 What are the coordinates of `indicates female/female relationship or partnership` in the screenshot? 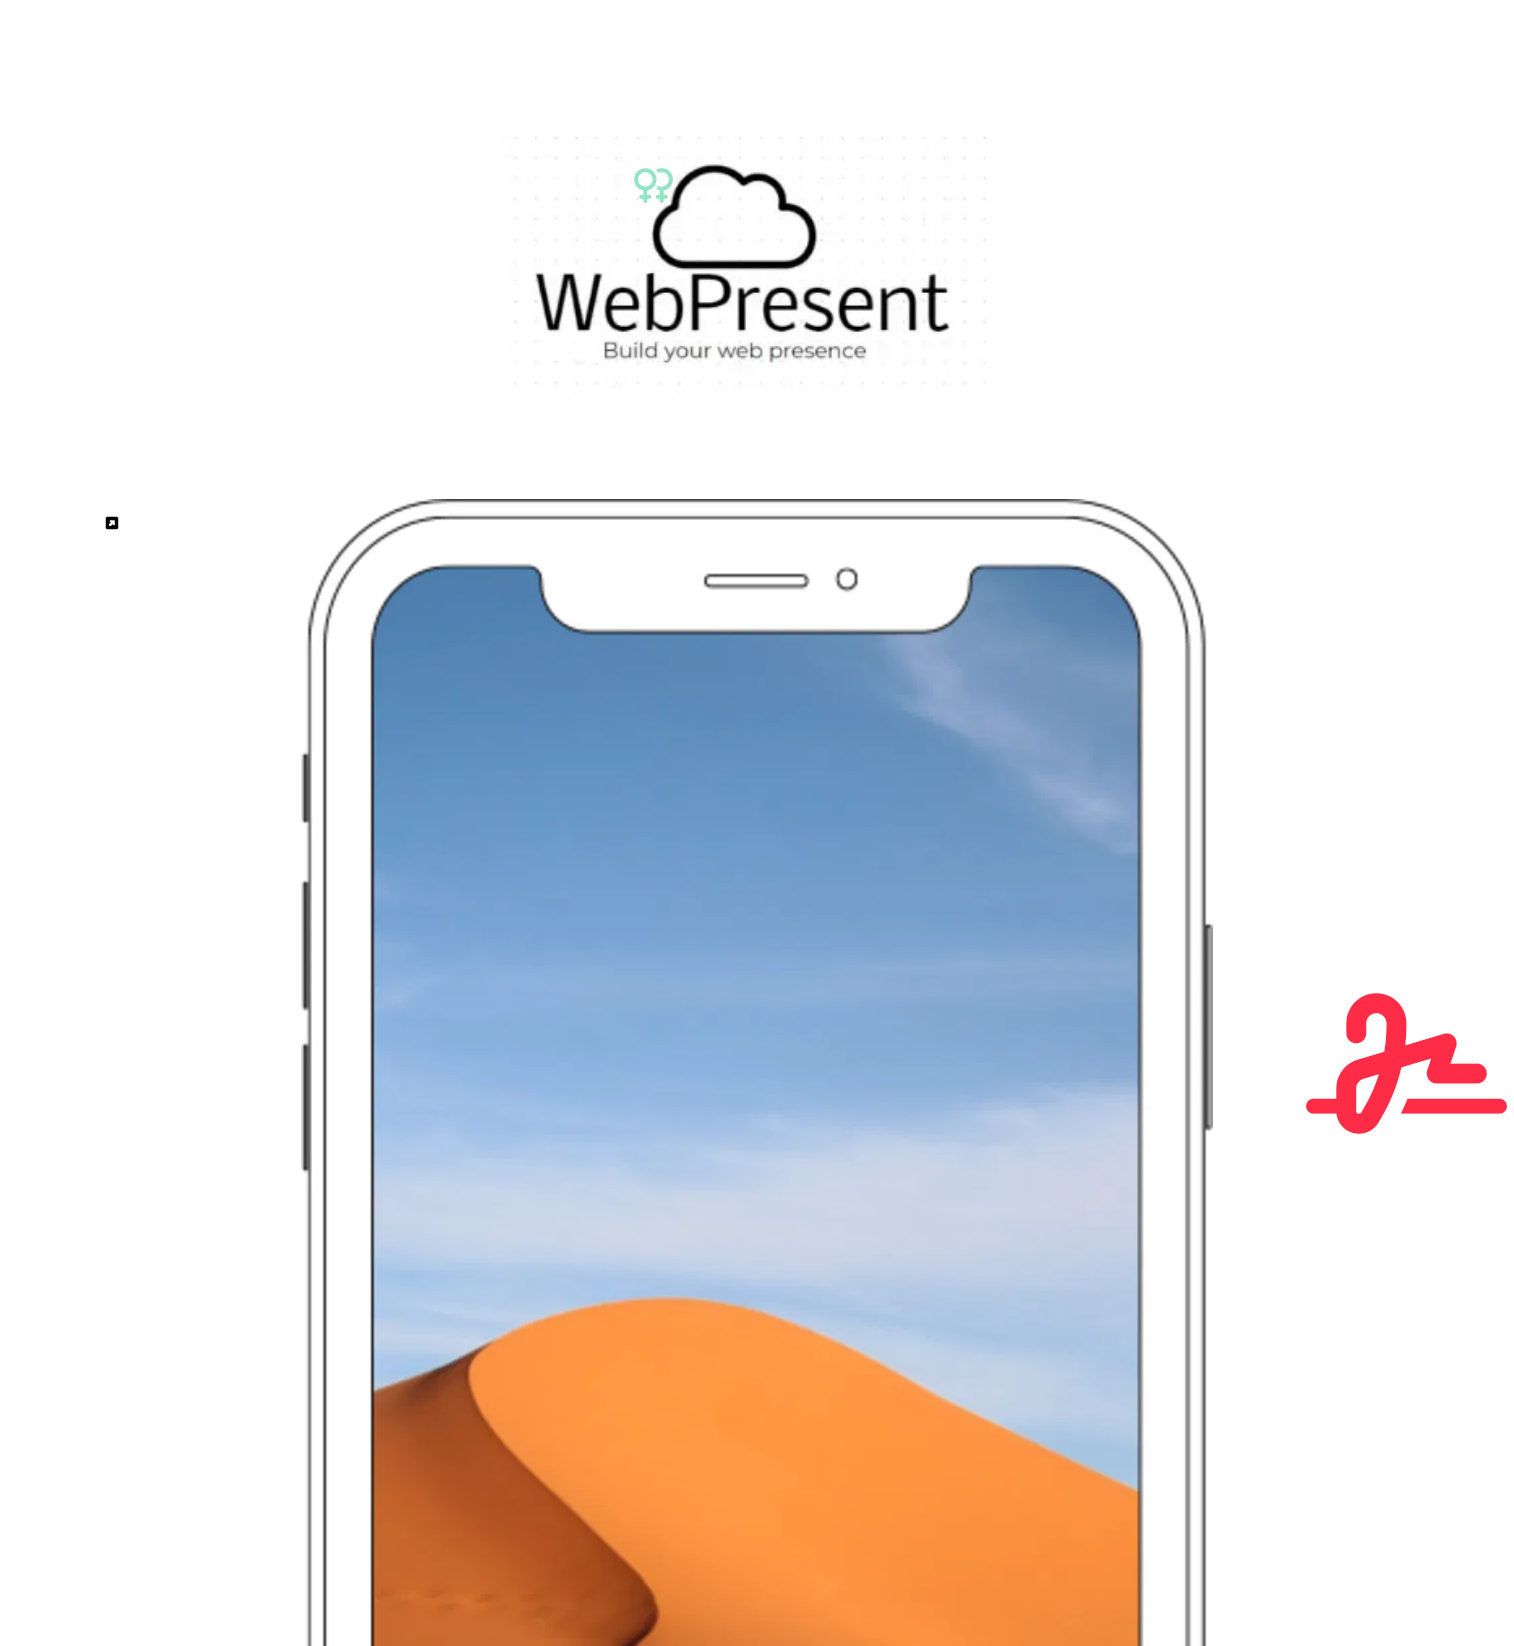 It's located at (653, 184).